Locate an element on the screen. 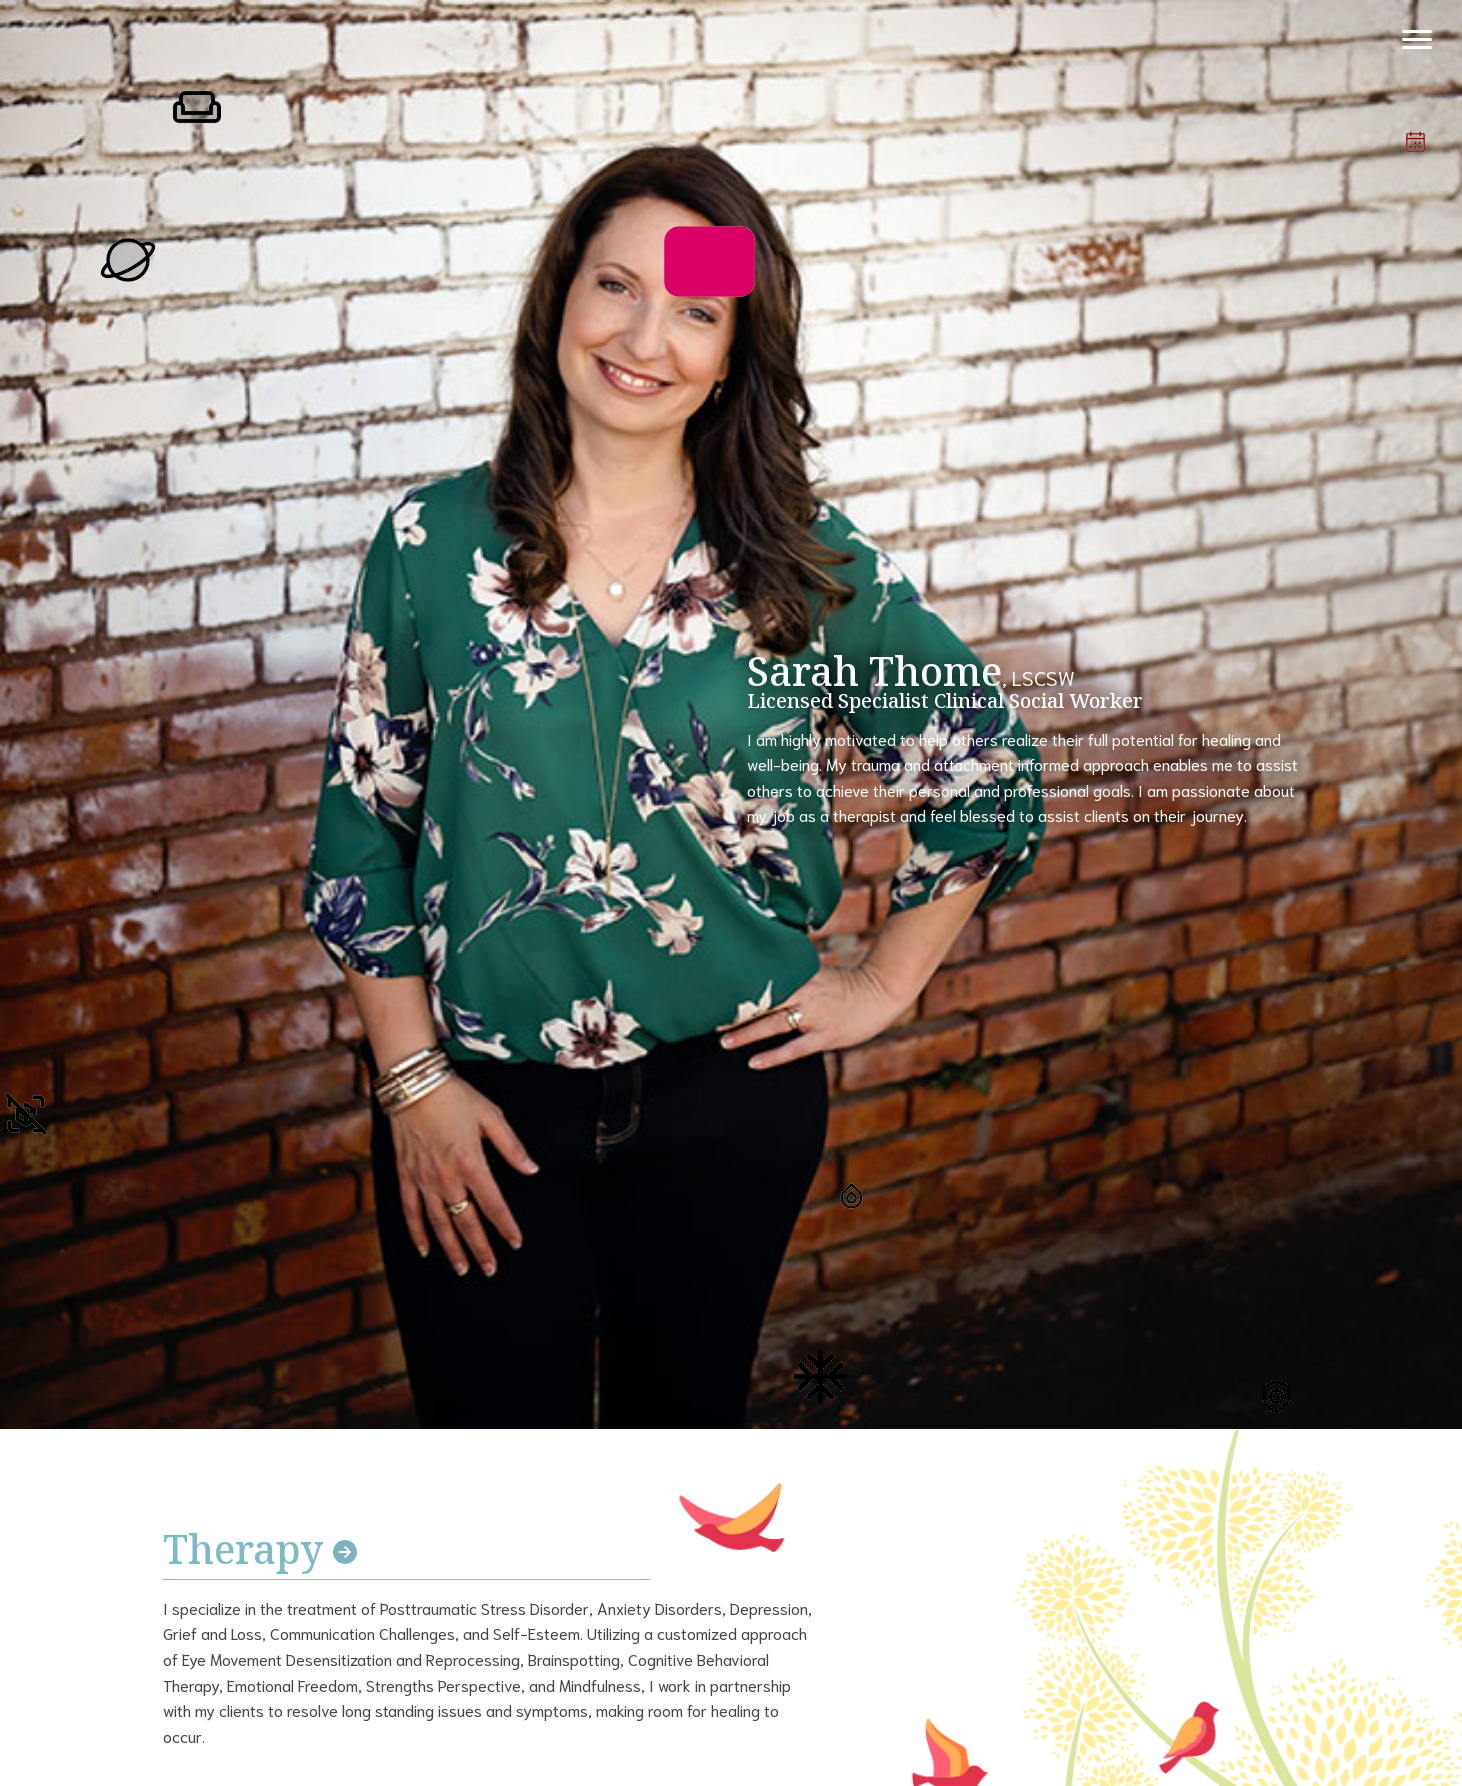 This screenshot has height=1786, width=1462. toggle air conditioning or cooling mode is located at coordinates (820, 1376).